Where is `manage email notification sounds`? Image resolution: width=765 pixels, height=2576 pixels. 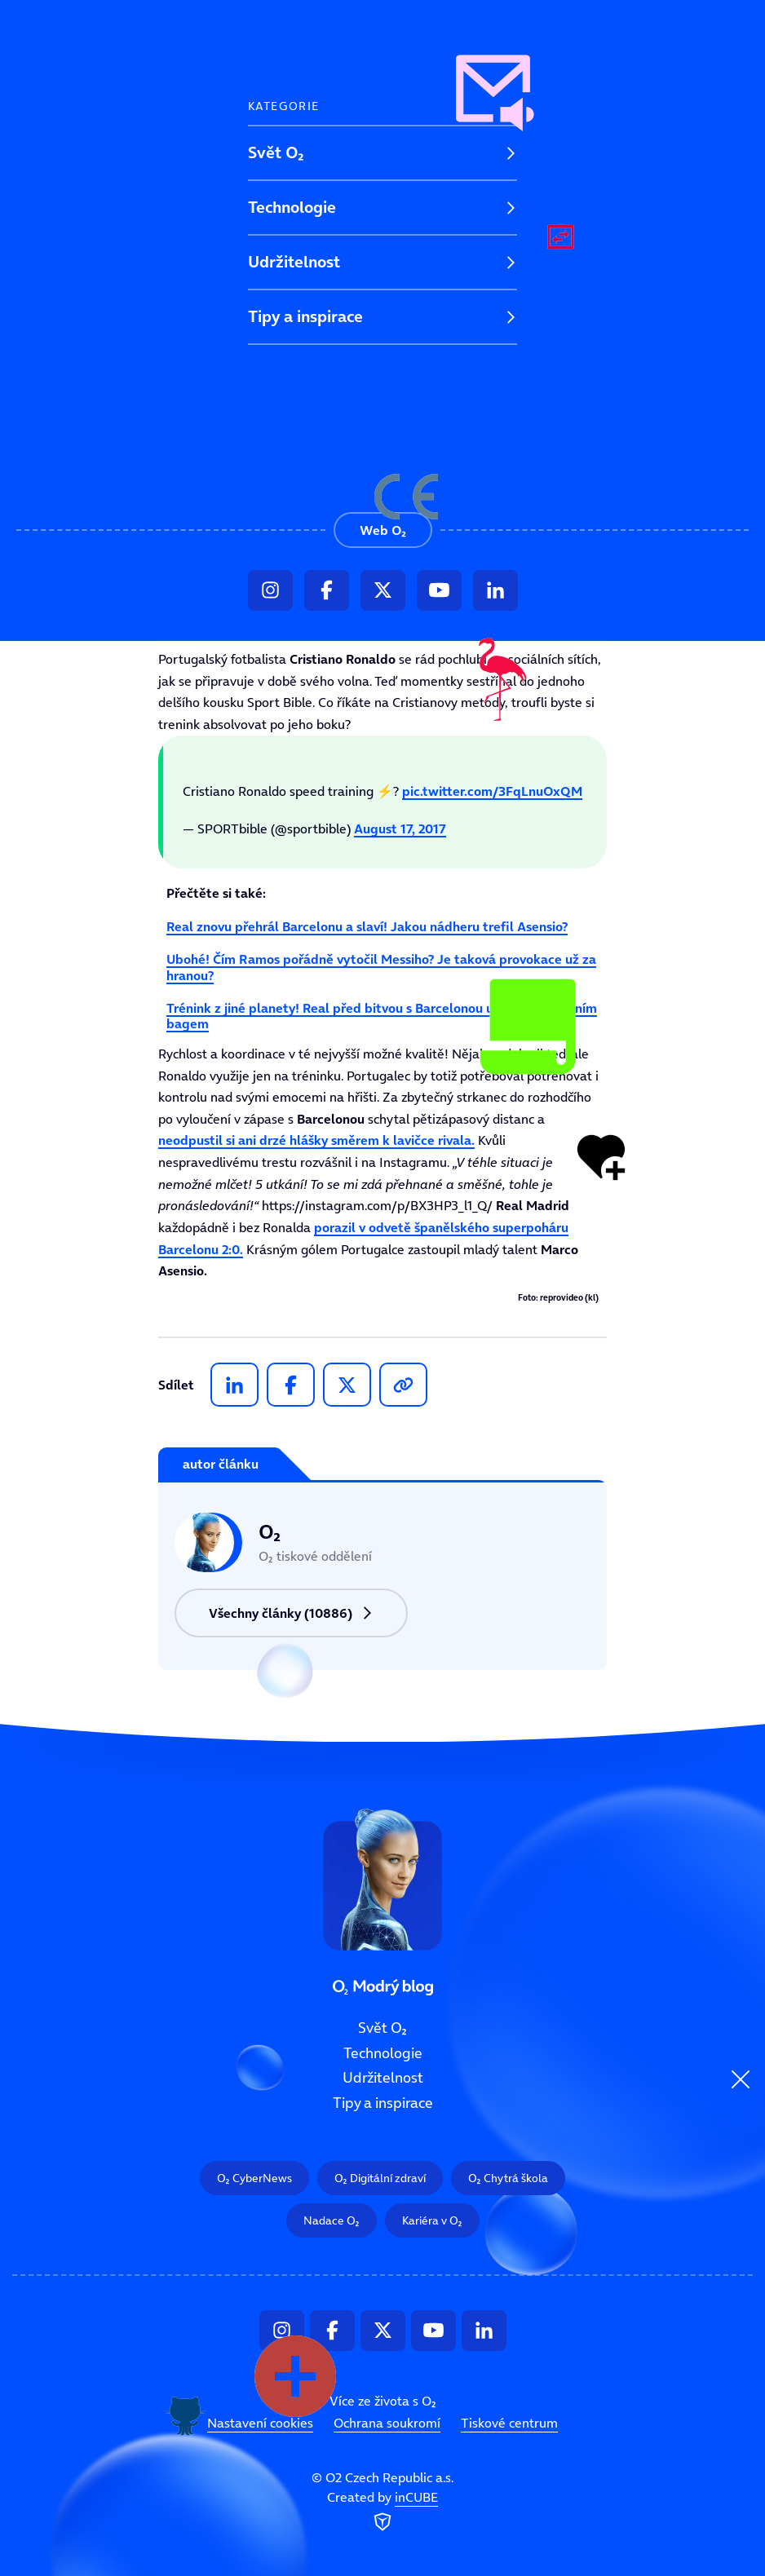
manage email notification sounds is located at coordinates (493, 88).